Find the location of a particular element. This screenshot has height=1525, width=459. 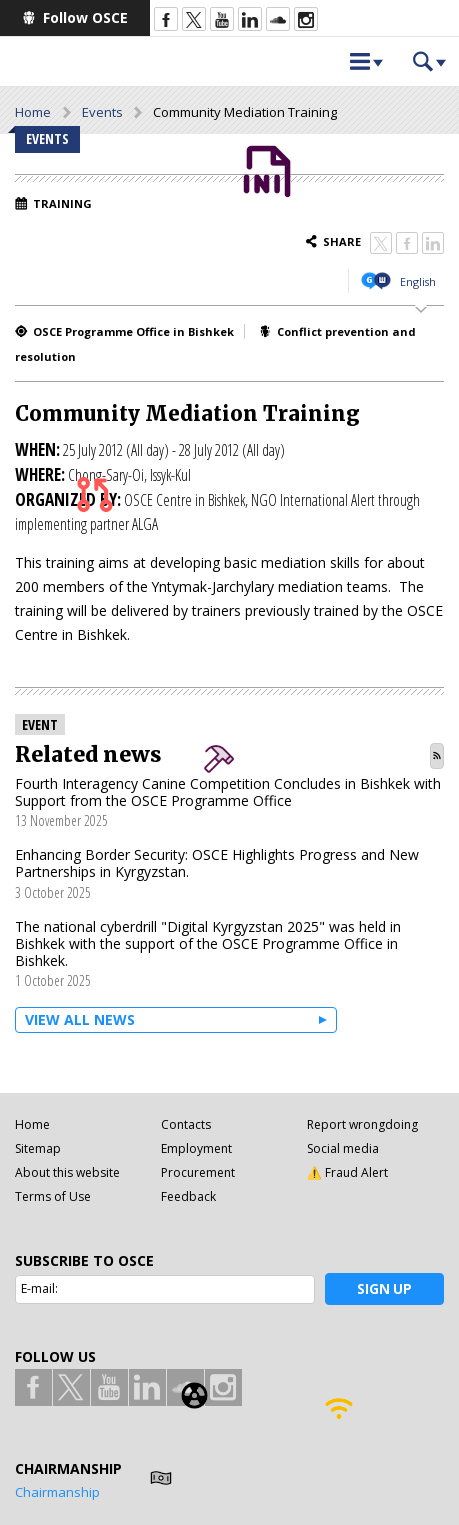

view payment or transaction details is located at coordinates (161, 1478).